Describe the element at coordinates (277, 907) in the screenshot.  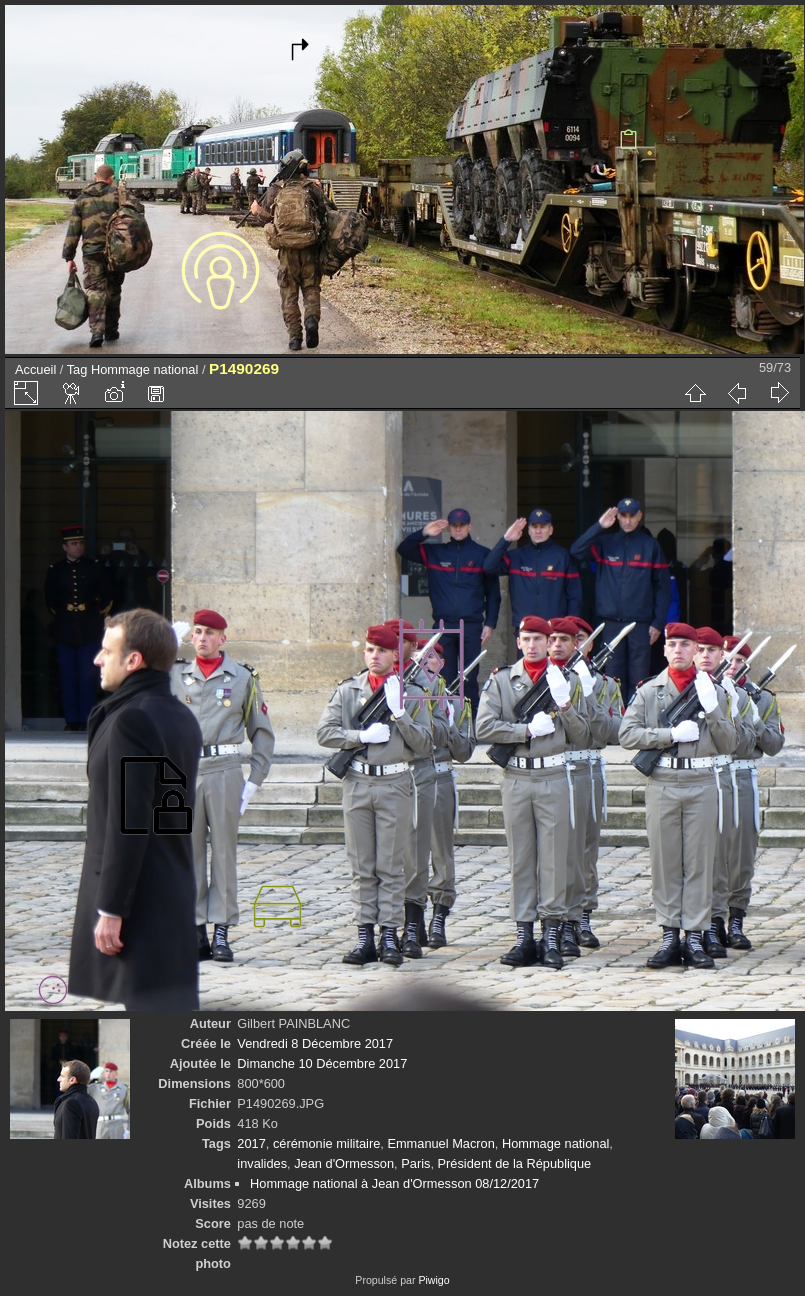
I see `access vehicle or car-related features` at that location.